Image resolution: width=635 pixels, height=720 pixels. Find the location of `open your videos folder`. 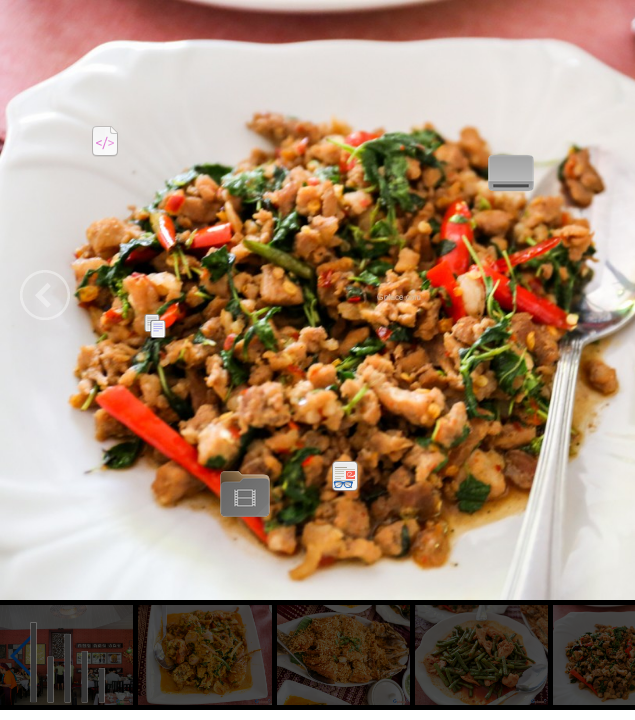

open your videos folder is located at coordinates (245, 494).